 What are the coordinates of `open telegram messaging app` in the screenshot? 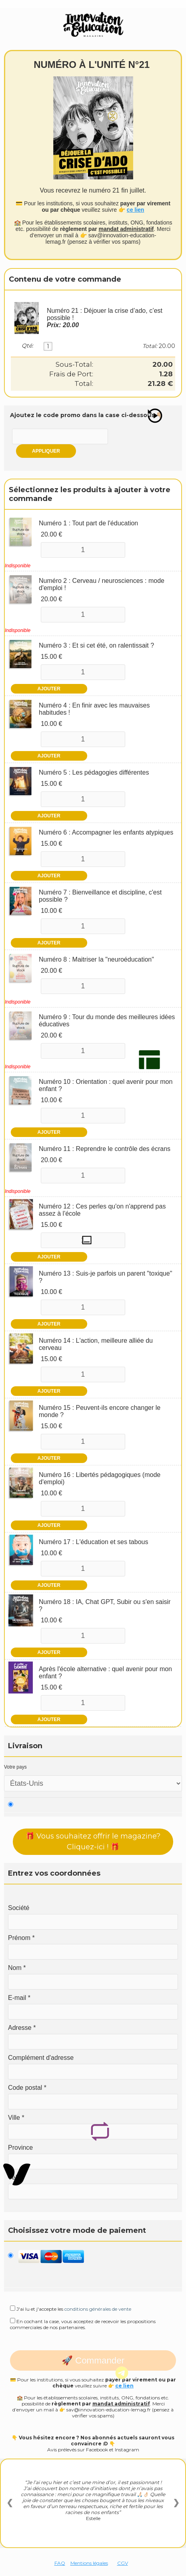 It's located at (122, 2373).